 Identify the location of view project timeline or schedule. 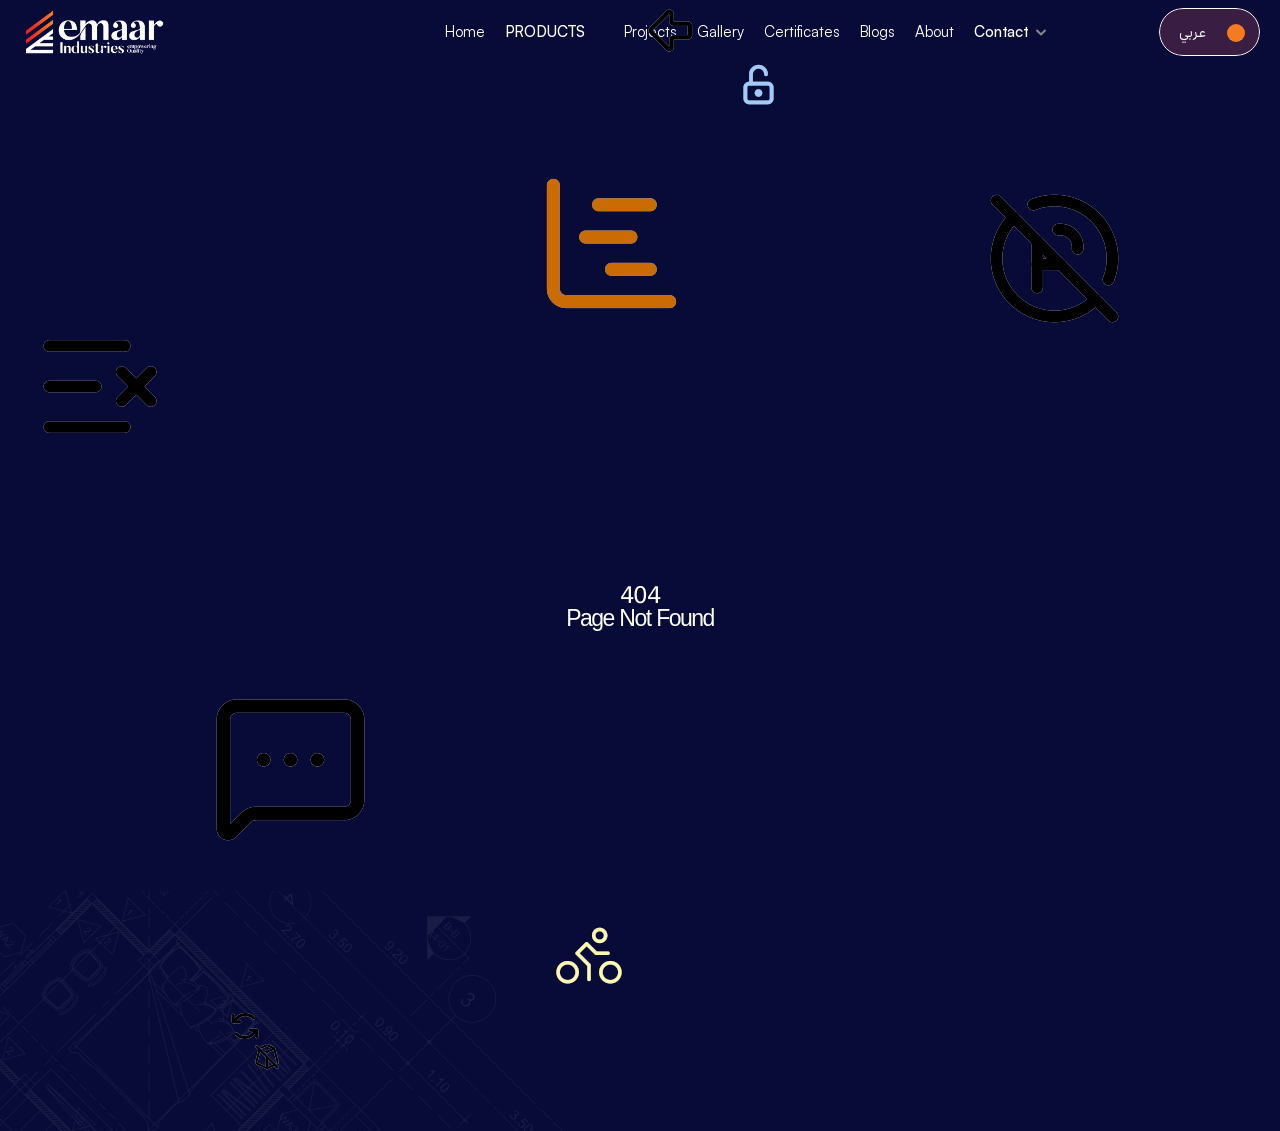
(611, 243).